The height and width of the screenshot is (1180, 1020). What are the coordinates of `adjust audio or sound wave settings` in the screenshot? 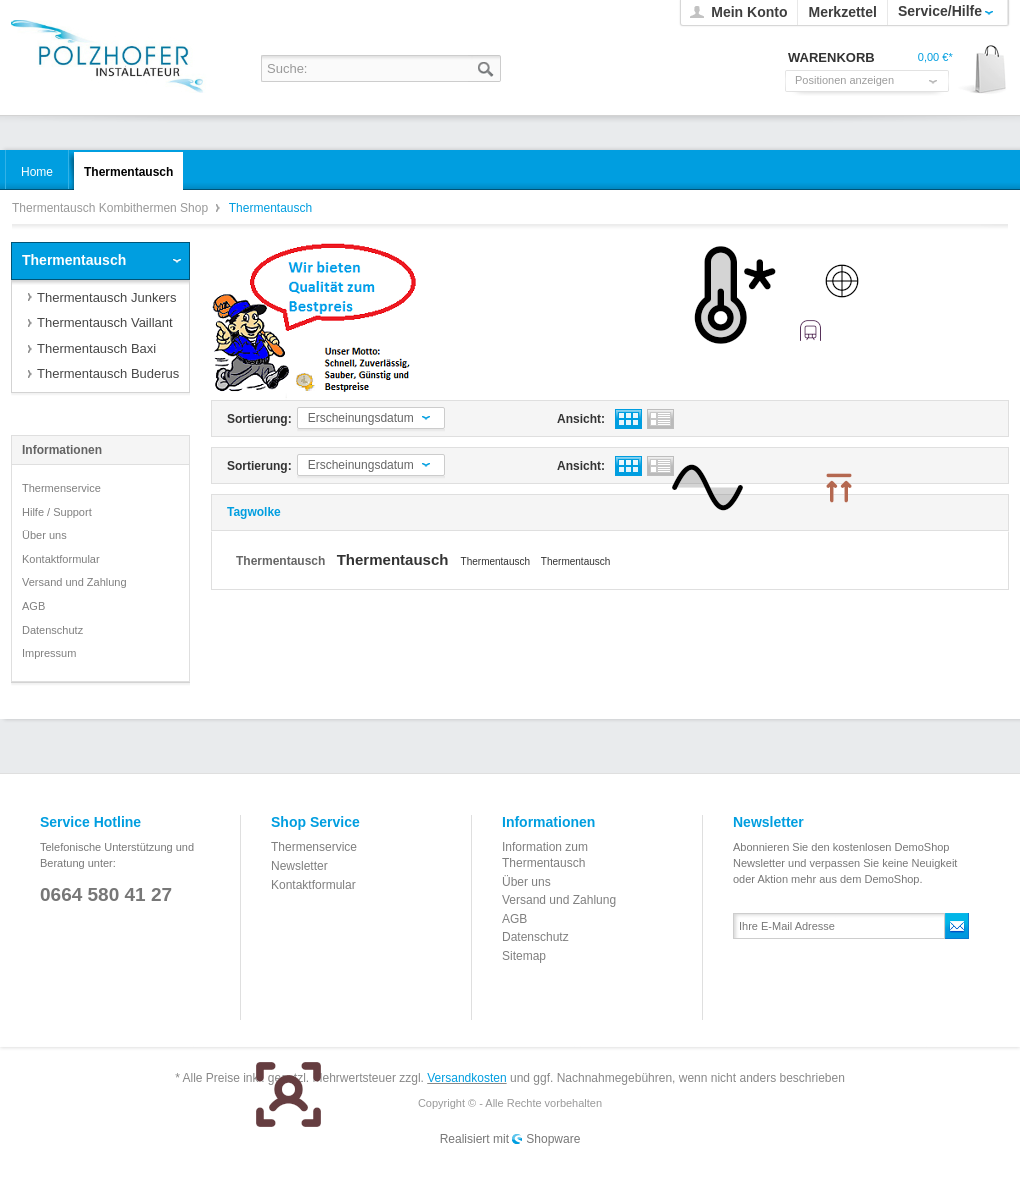 It's located at (707, 487).